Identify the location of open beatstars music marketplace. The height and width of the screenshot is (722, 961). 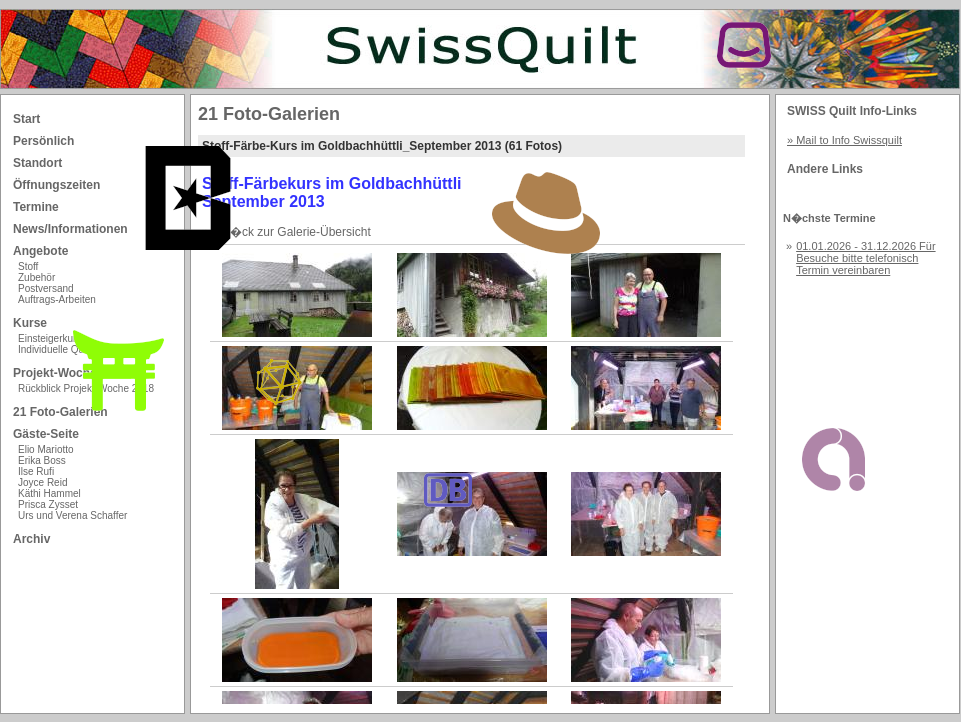
(188, 198).